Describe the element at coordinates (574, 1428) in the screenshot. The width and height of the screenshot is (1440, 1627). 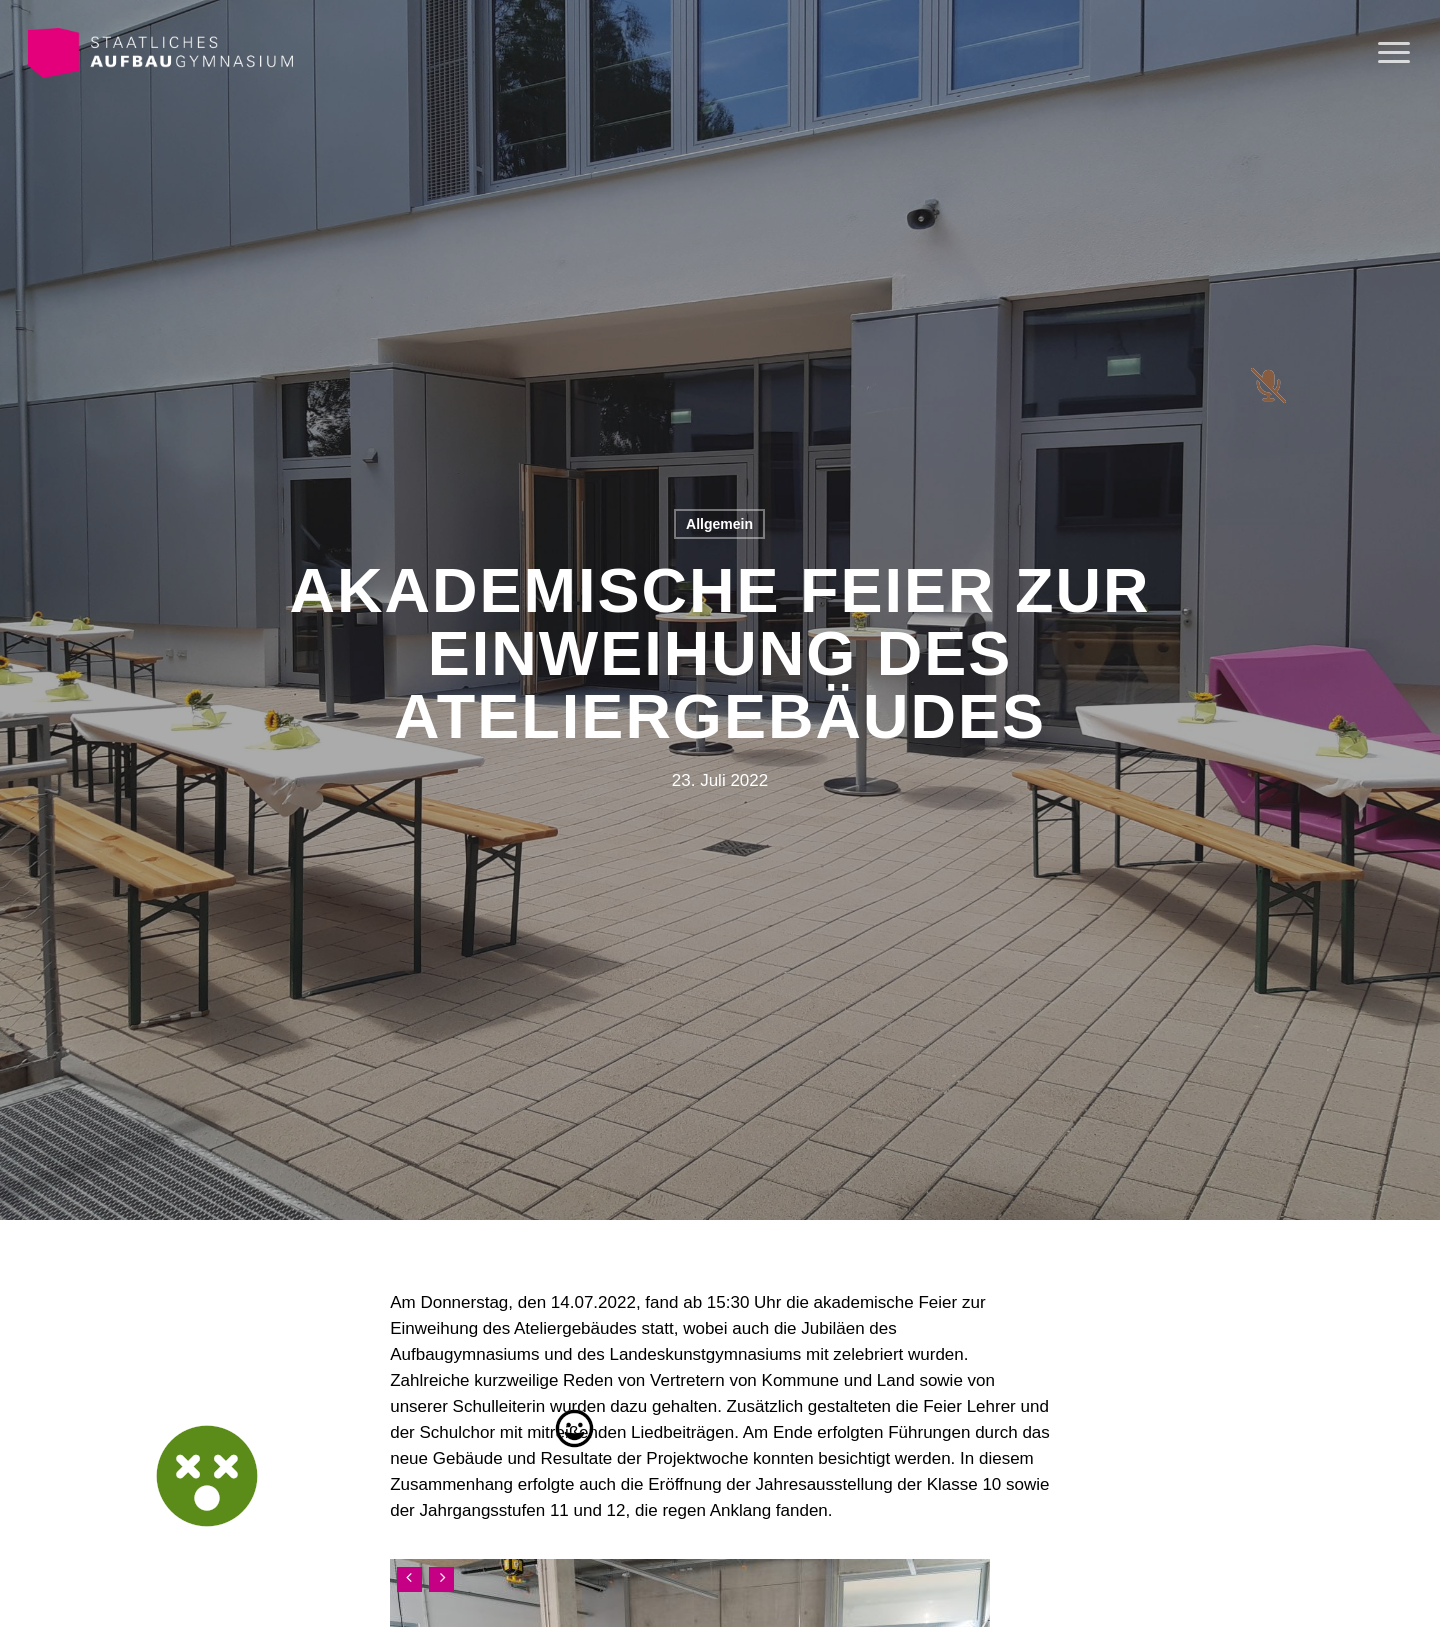
I see `react with a happy expression` at that location.